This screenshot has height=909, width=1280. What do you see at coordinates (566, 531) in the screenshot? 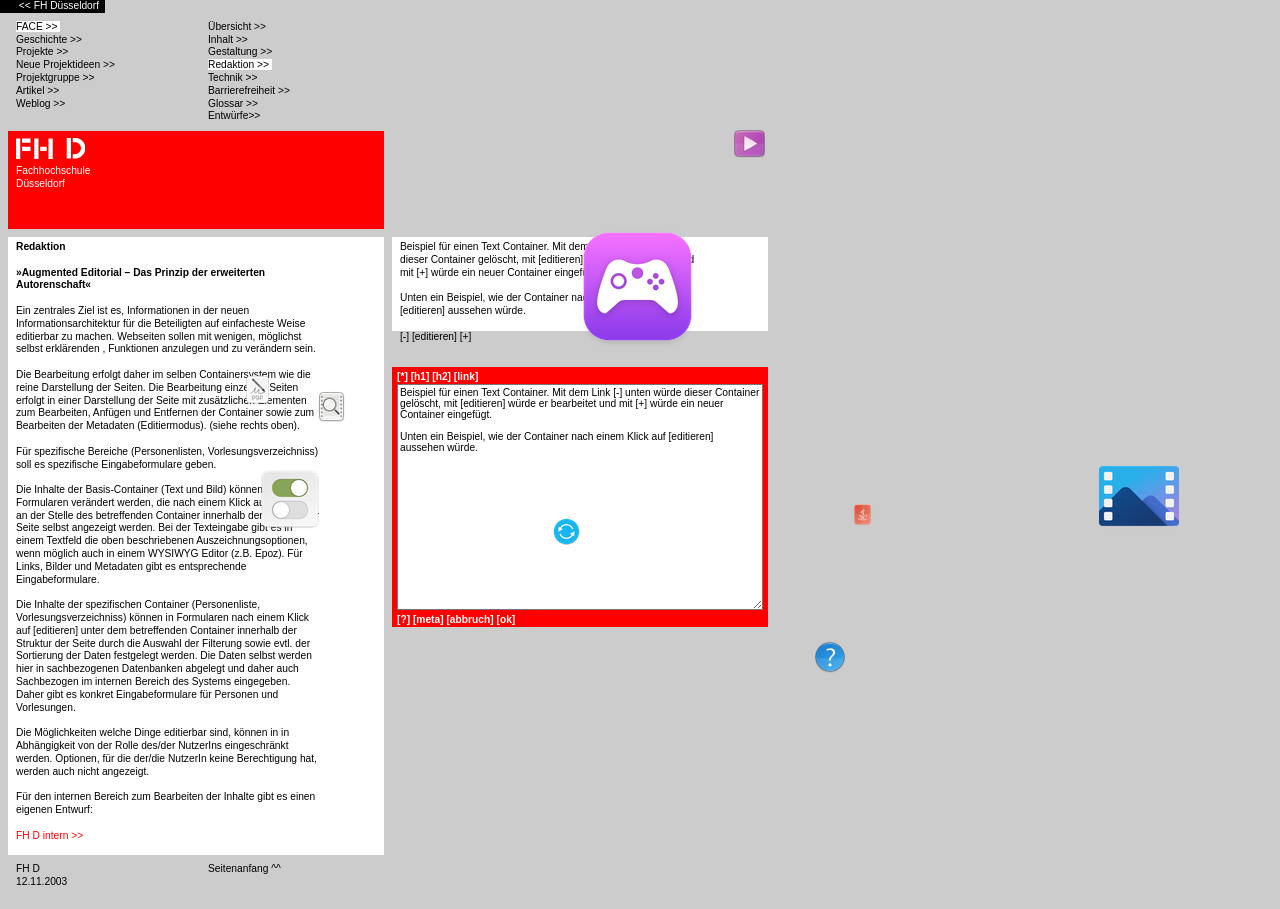
I see `dropbox is currently syncing files` at bounding box center [566, 531].